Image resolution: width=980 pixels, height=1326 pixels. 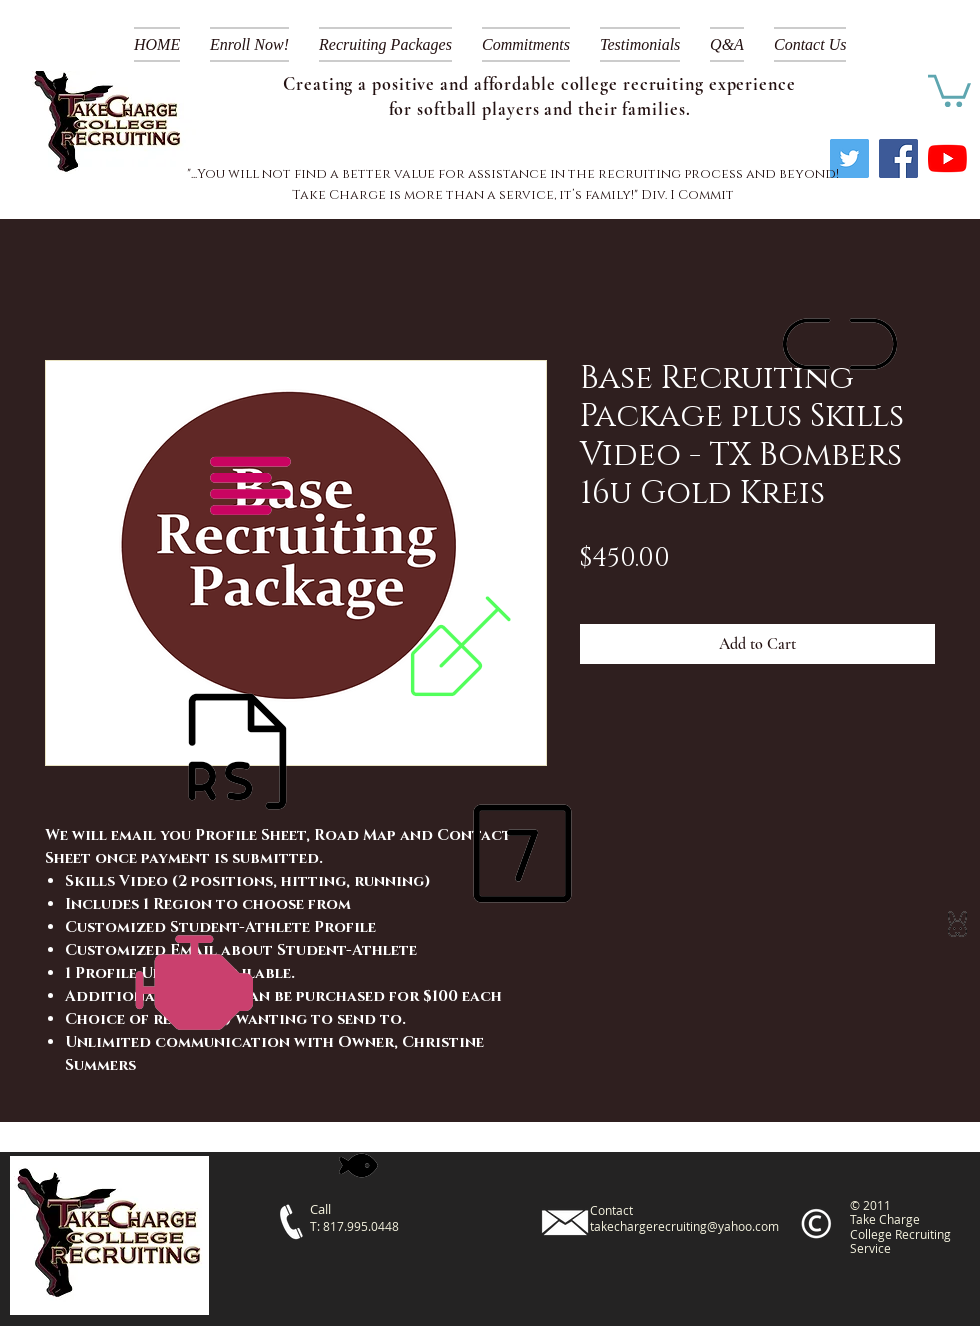 What do you see at coordinates (840, 344) in the screenshot?
I see `unlink or disconnect a linked item` at bounding box center [840, 344].